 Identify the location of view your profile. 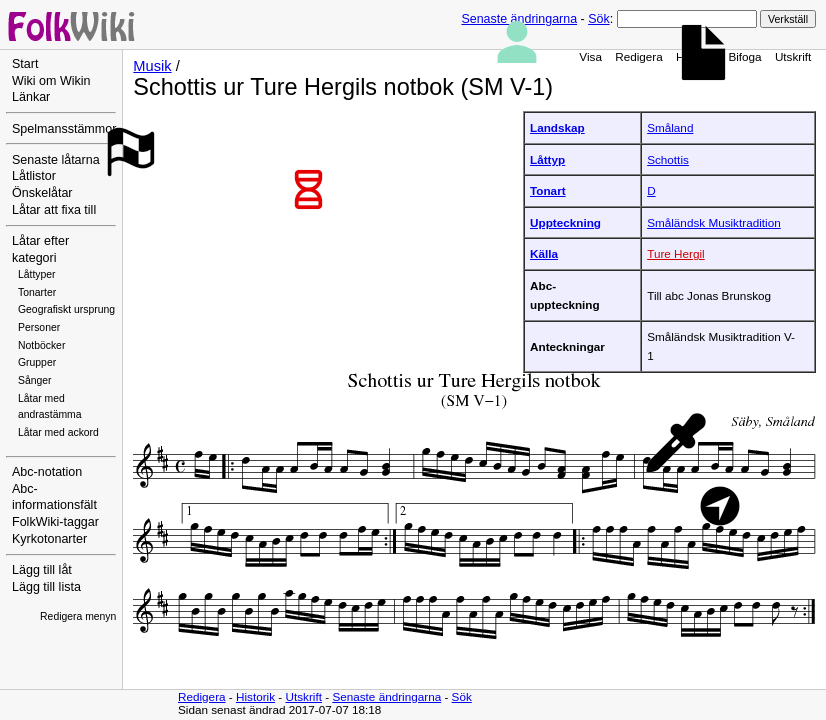
(517, 42).